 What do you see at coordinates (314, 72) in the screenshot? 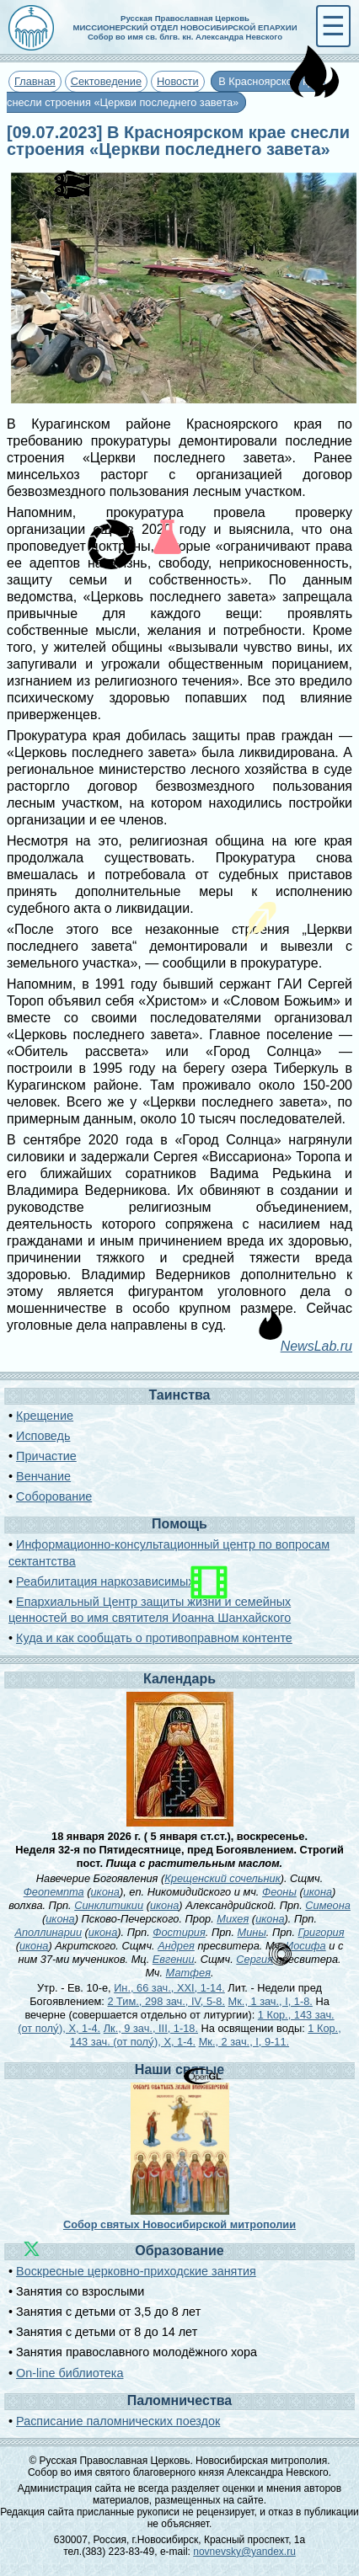
I see `fireship brand logo` at bounding box center [314, 72].